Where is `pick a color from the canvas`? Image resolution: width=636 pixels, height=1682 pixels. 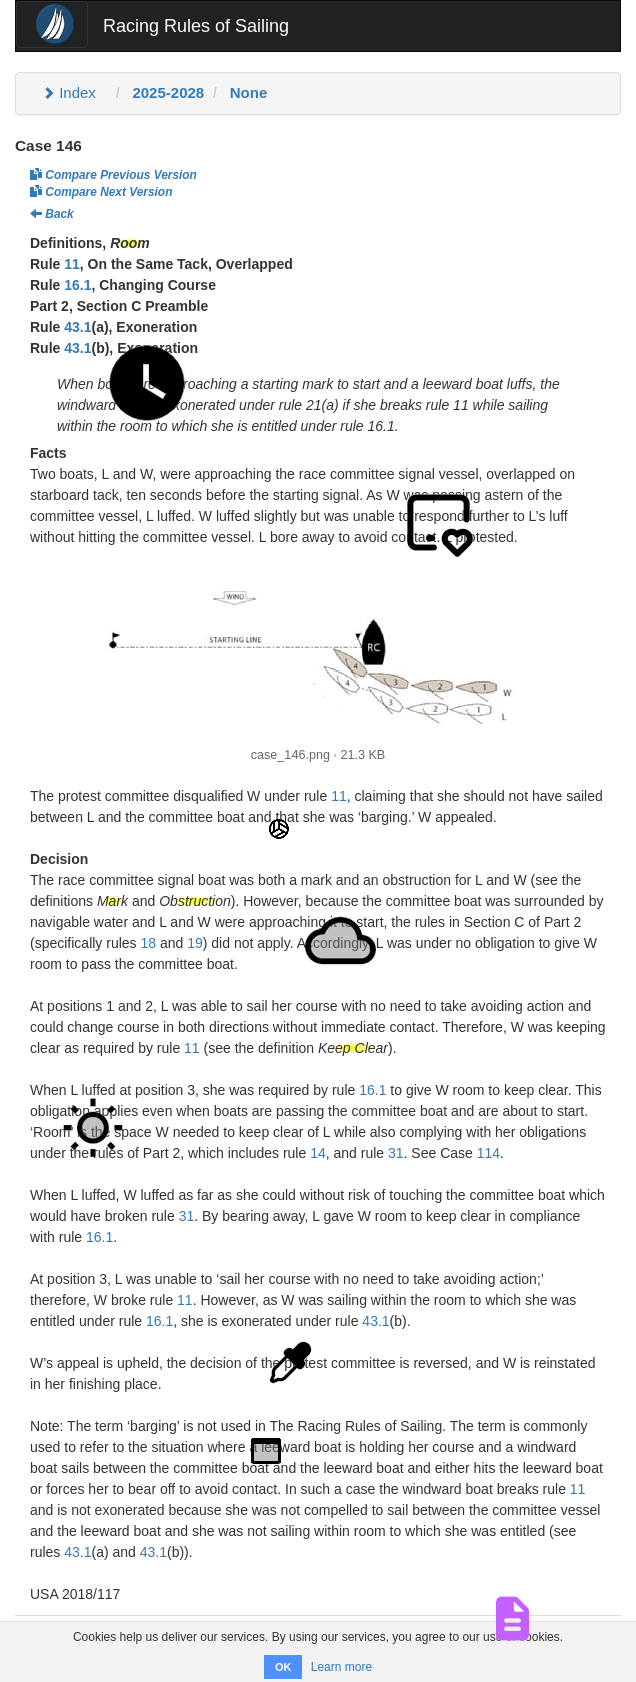 pick a color from the canvas is located at coordinates (290, 1362).